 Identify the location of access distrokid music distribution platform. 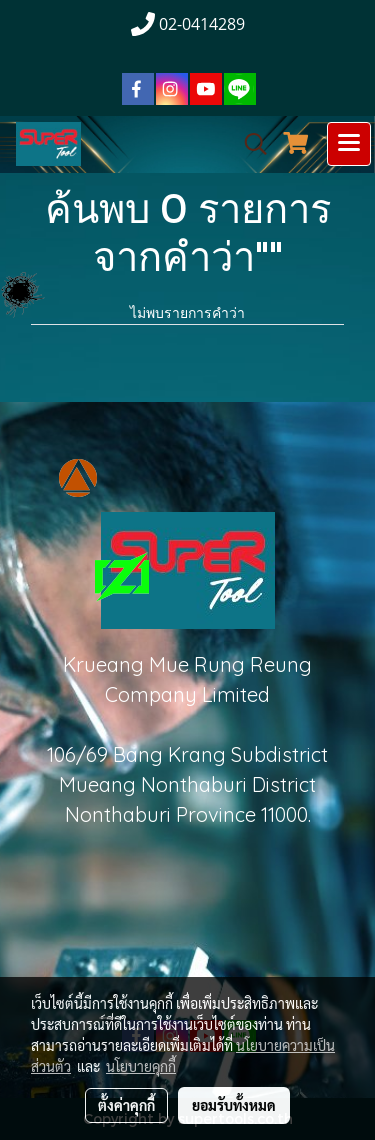
(107, 1018).